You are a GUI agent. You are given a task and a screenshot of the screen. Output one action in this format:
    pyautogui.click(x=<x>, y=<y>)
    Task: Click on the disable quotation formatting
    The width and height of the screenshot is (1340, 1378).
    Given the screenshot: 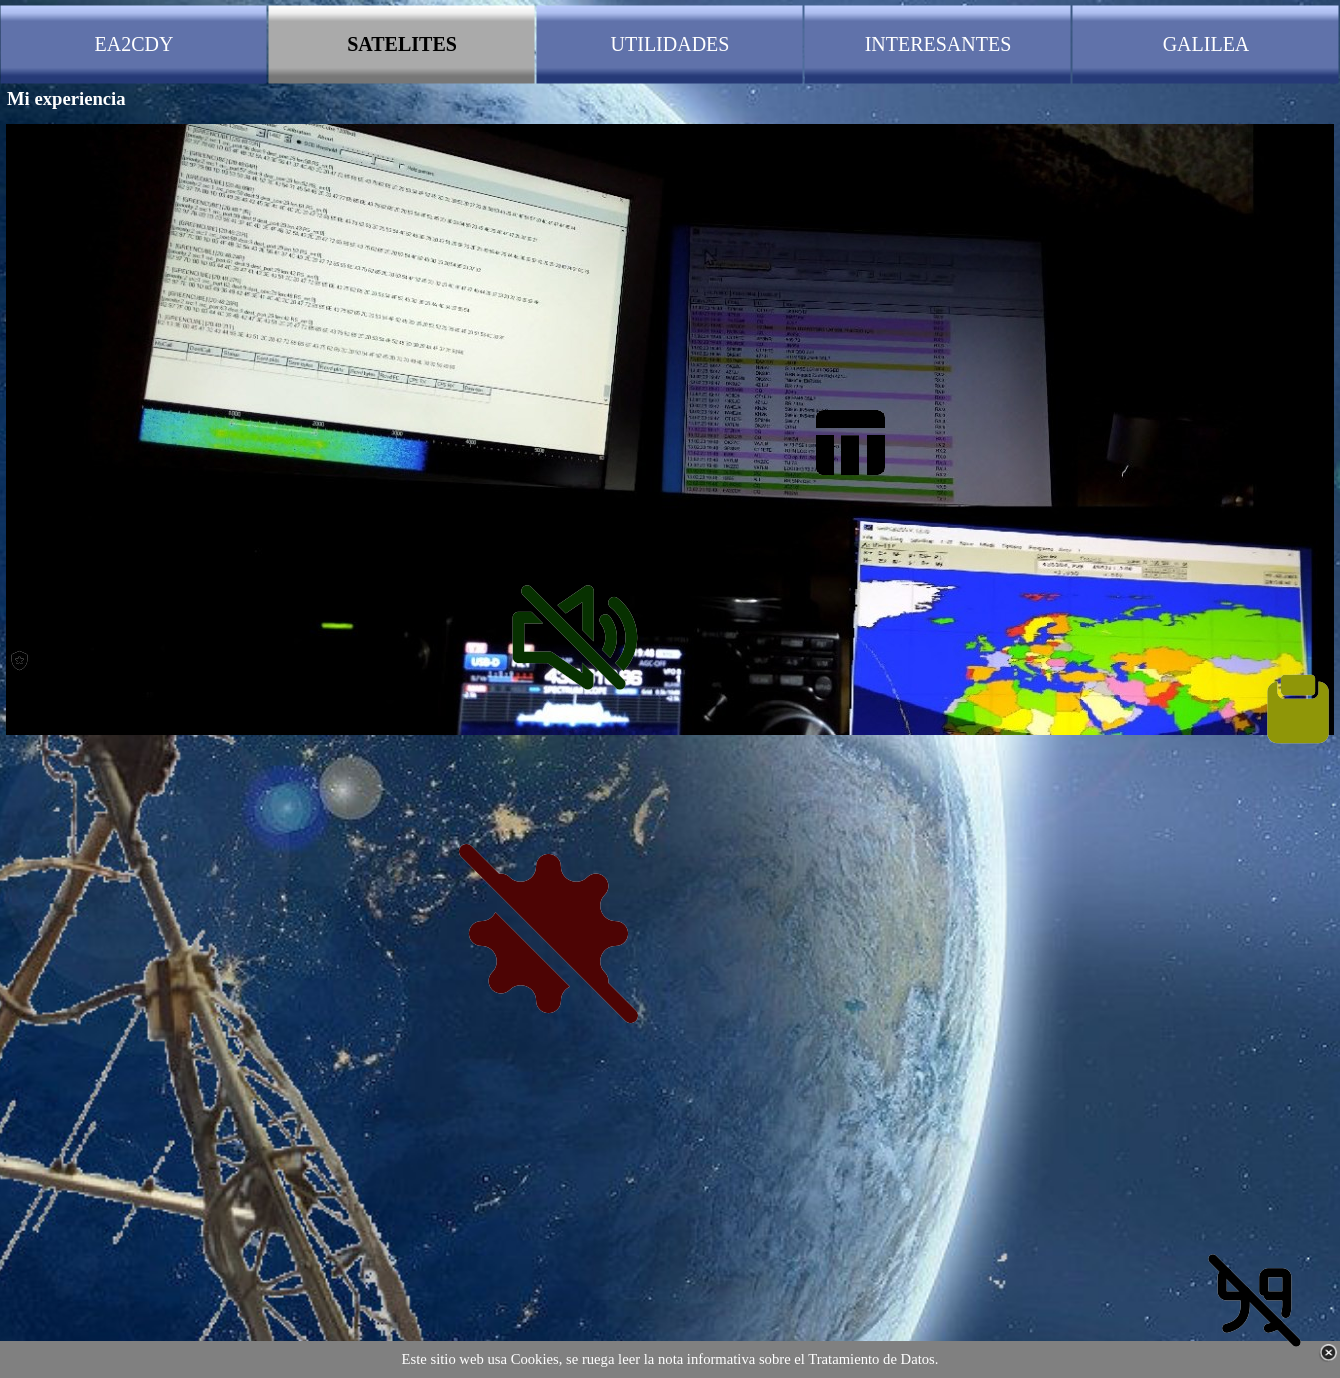 What is the action you would take?
    pyautogui.click(x=1254, y=1300)
    